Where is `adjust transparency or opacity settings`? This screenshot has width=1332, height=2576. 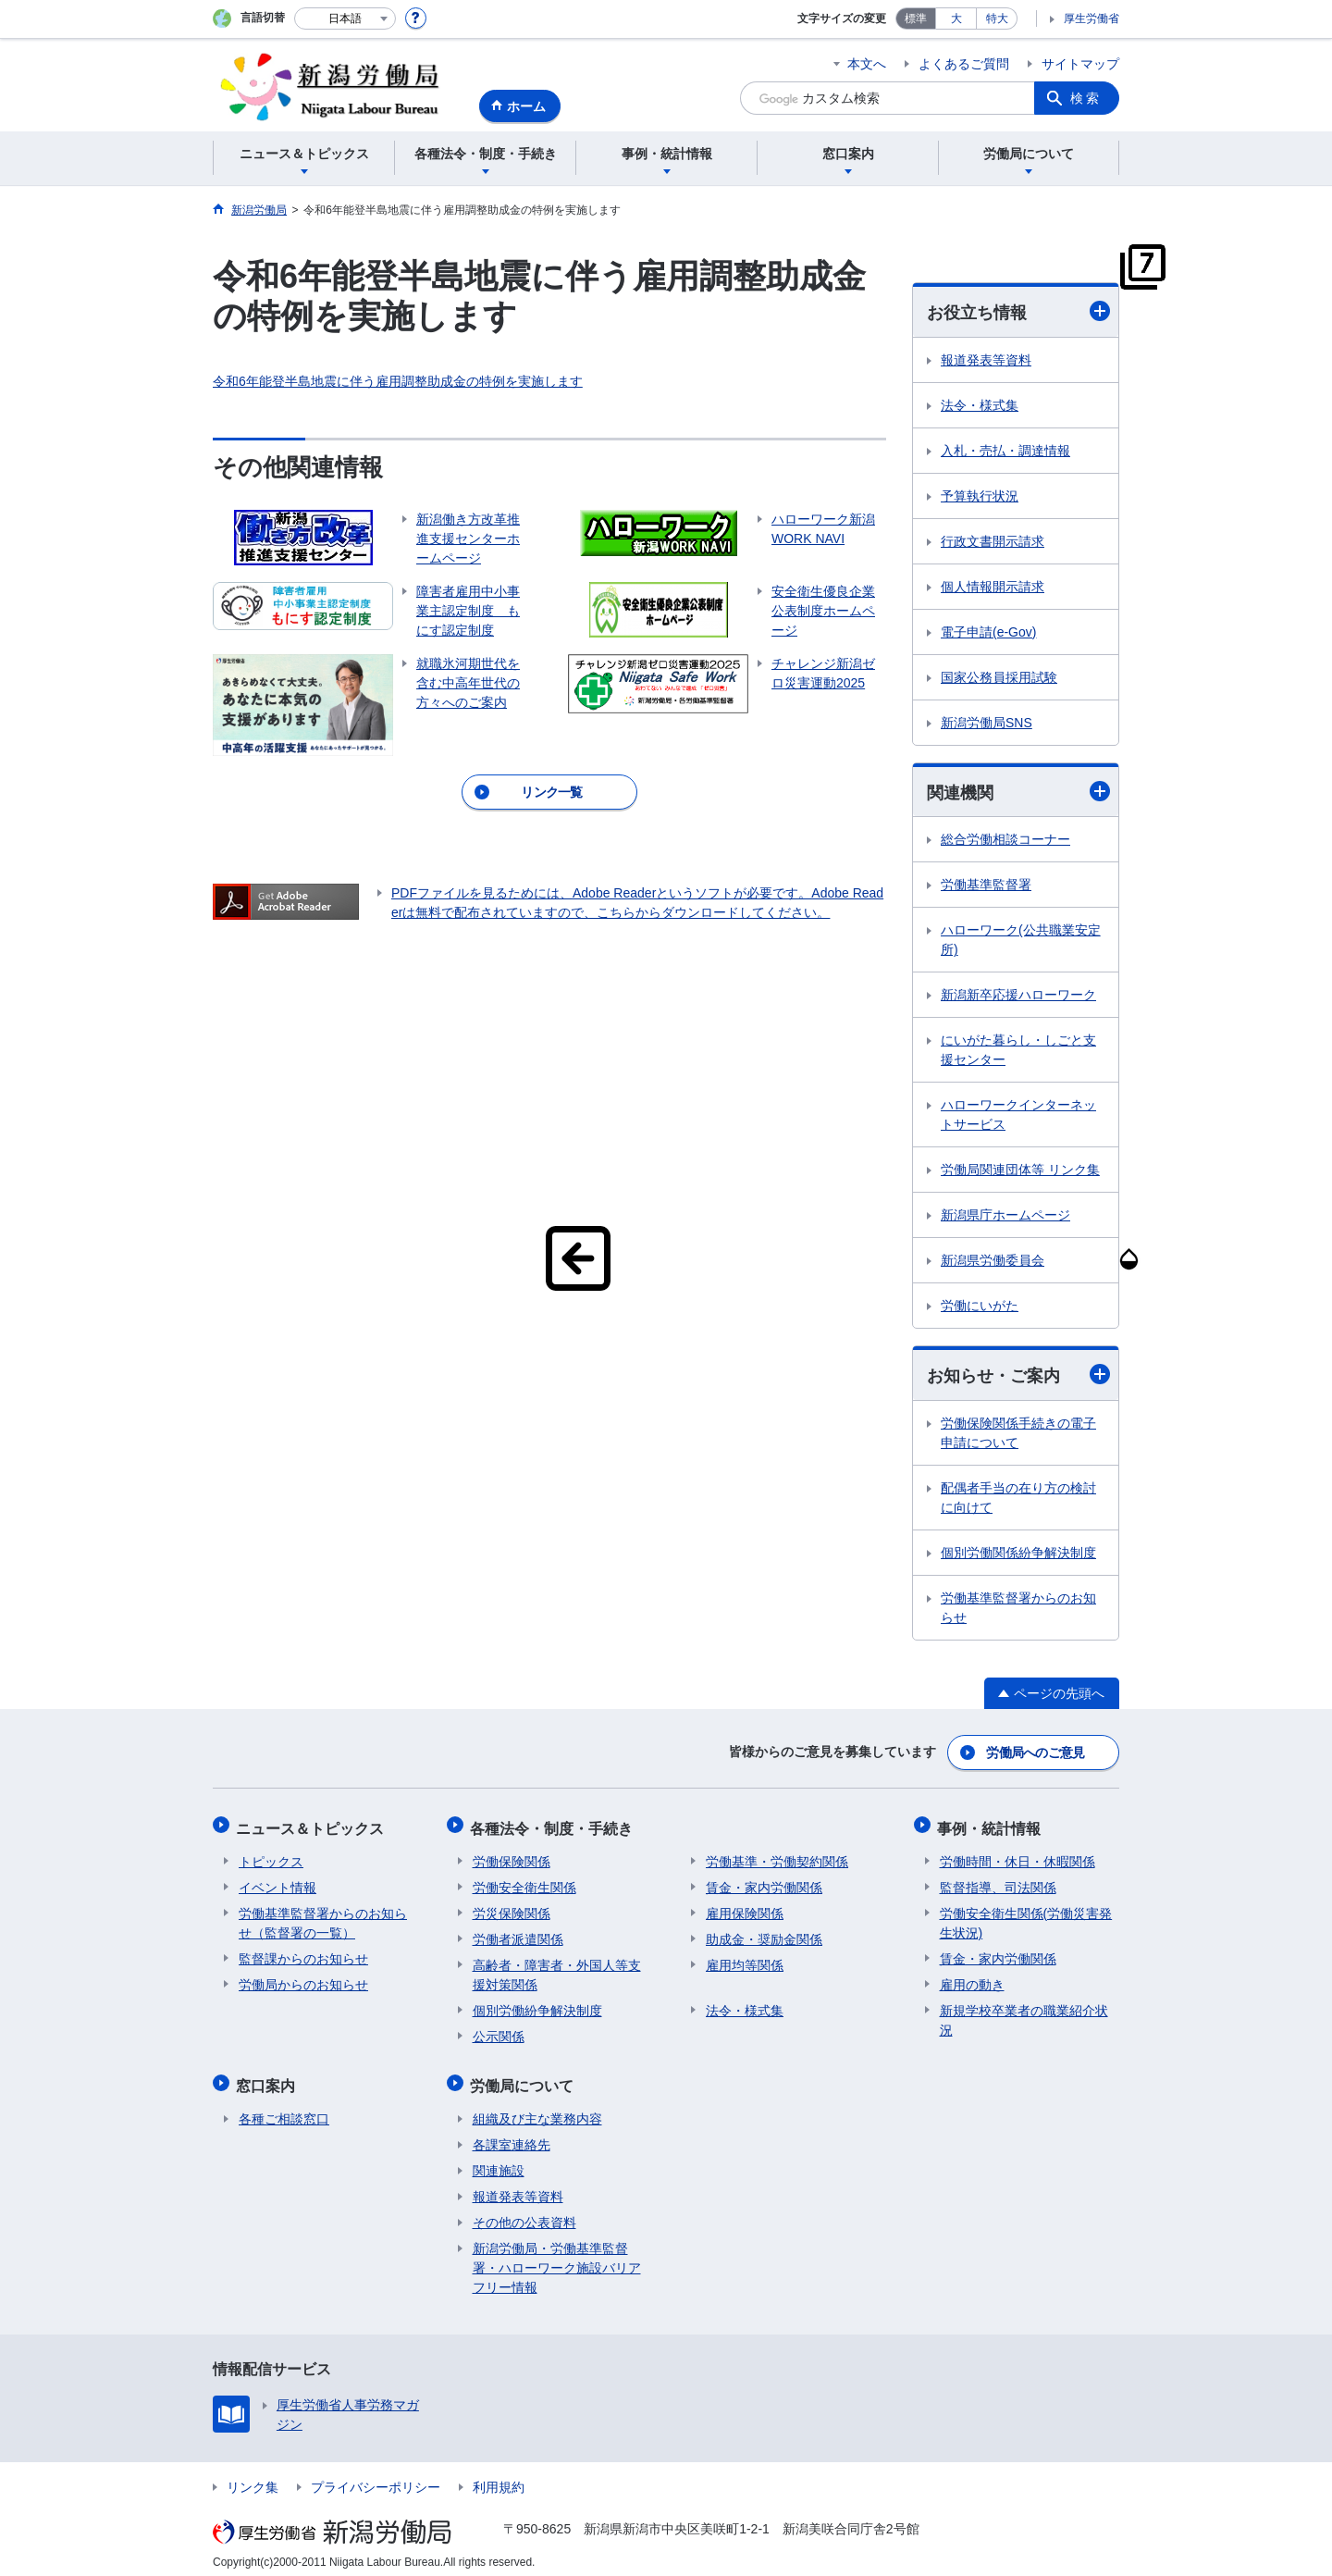
adjust transparency or opacity settings is located at coordinates (1128, 1258).